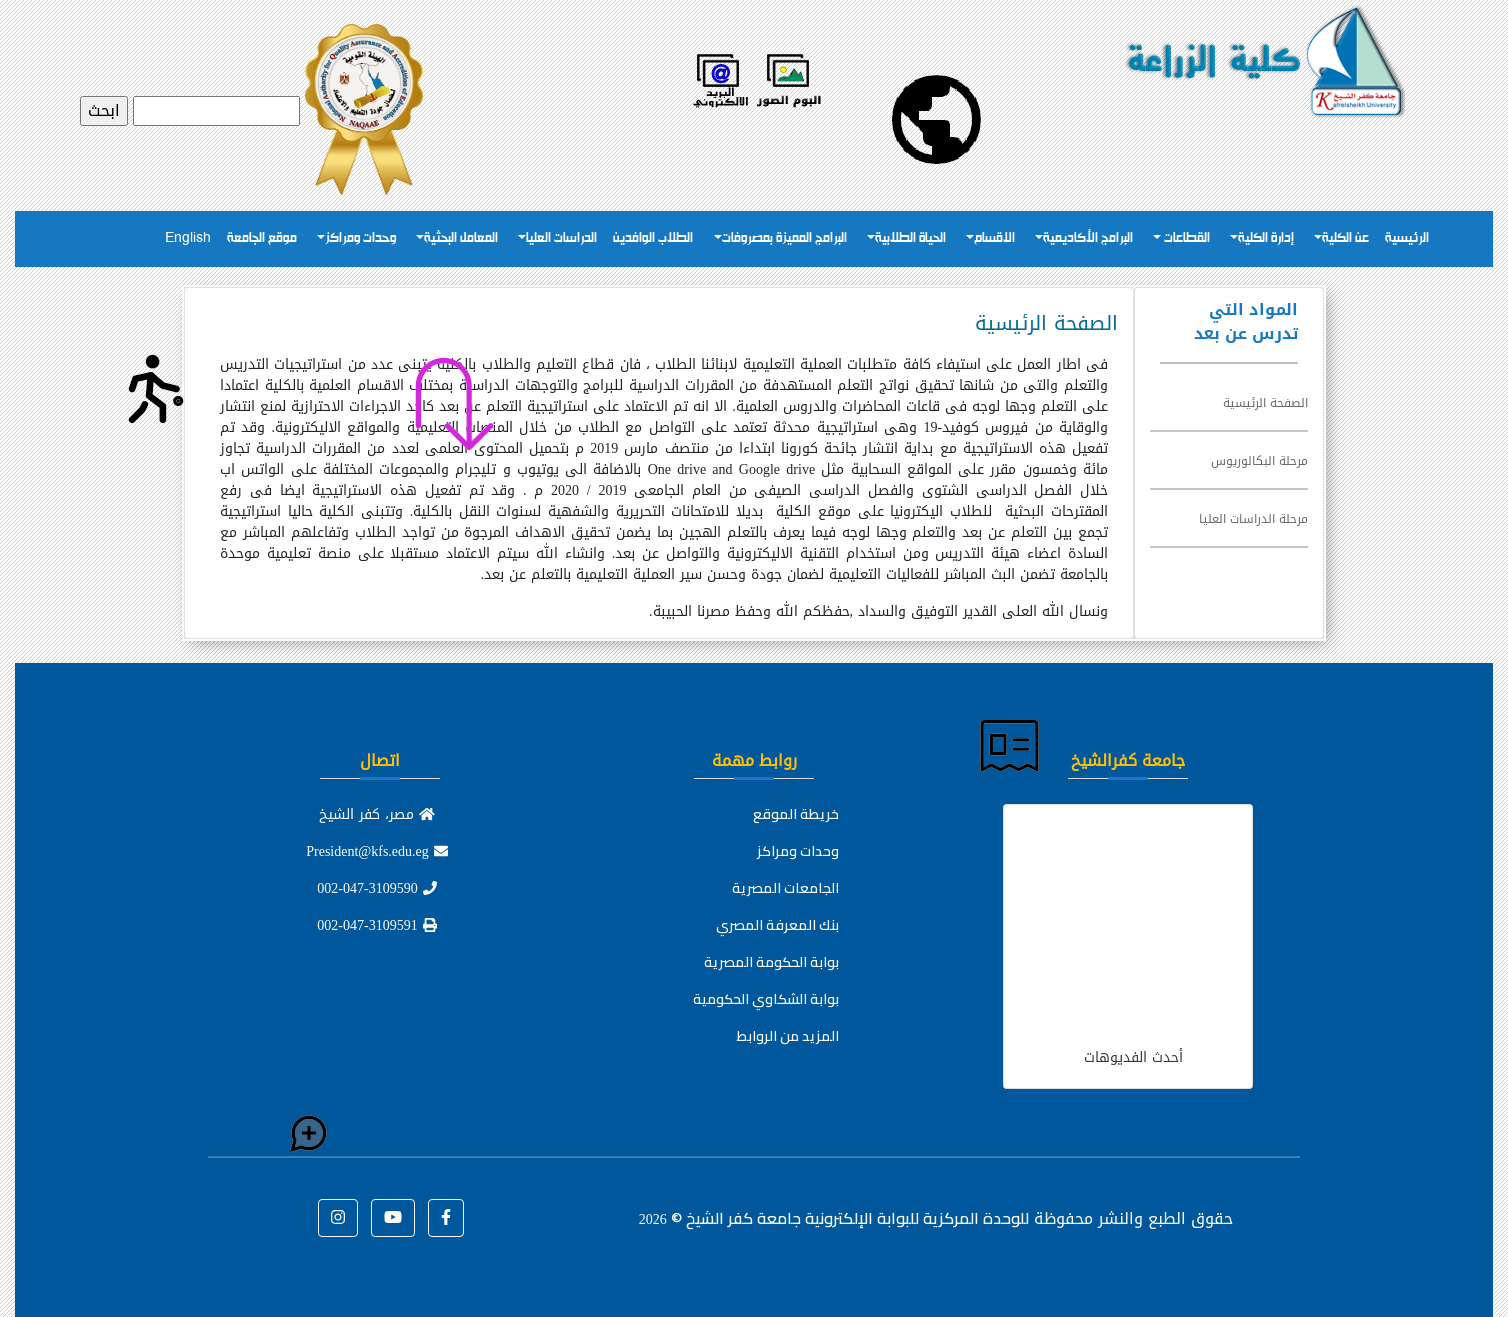 Image resolution: width=1508 pixels, height=1317 pixels. I want to click on redo or repeat last action, so click(451, 404).